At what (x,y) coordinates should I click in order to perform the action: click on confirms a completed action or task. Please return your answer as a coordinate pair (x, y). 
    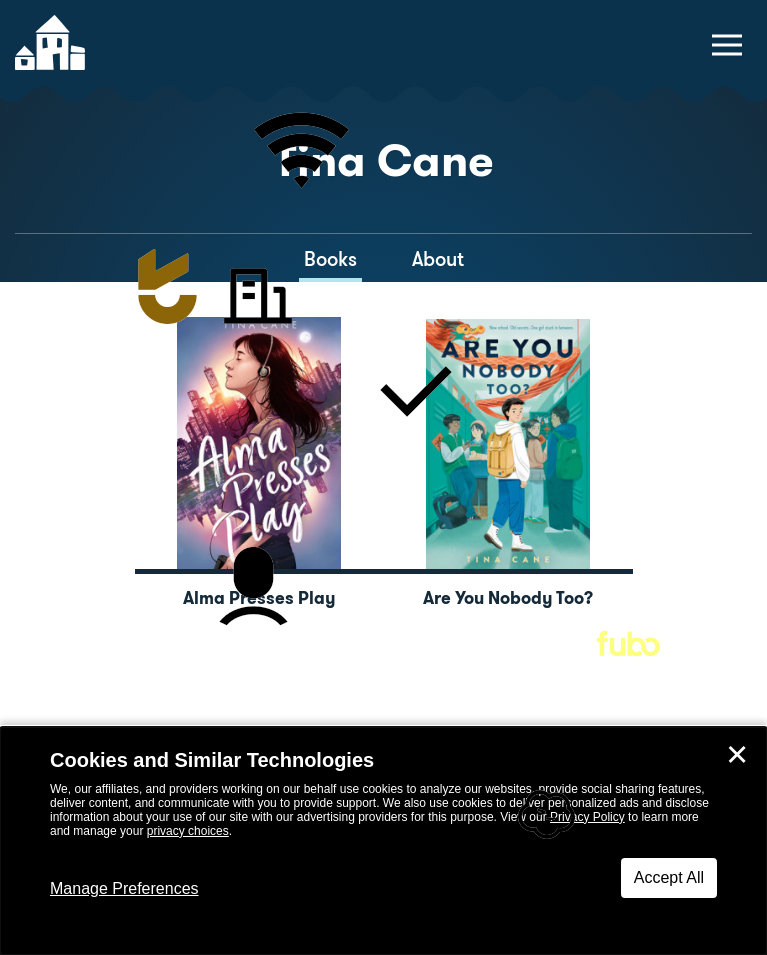
    Looking at the image, I should click on (415, 391).